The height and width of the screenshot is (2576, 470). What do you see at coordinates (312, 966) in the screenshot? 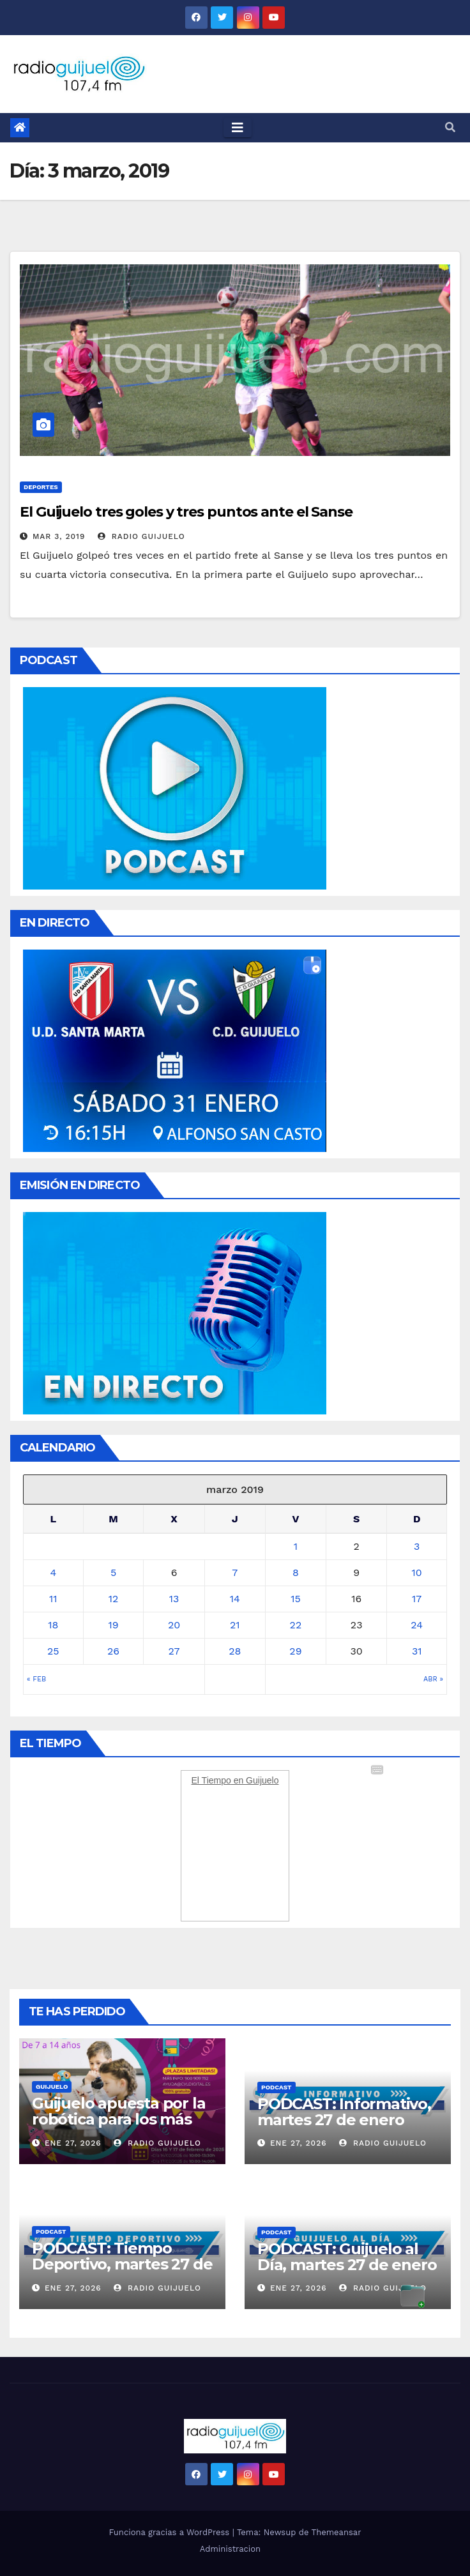
I see `access input source or keyboard layout settings` at bounding box center [312, 966].